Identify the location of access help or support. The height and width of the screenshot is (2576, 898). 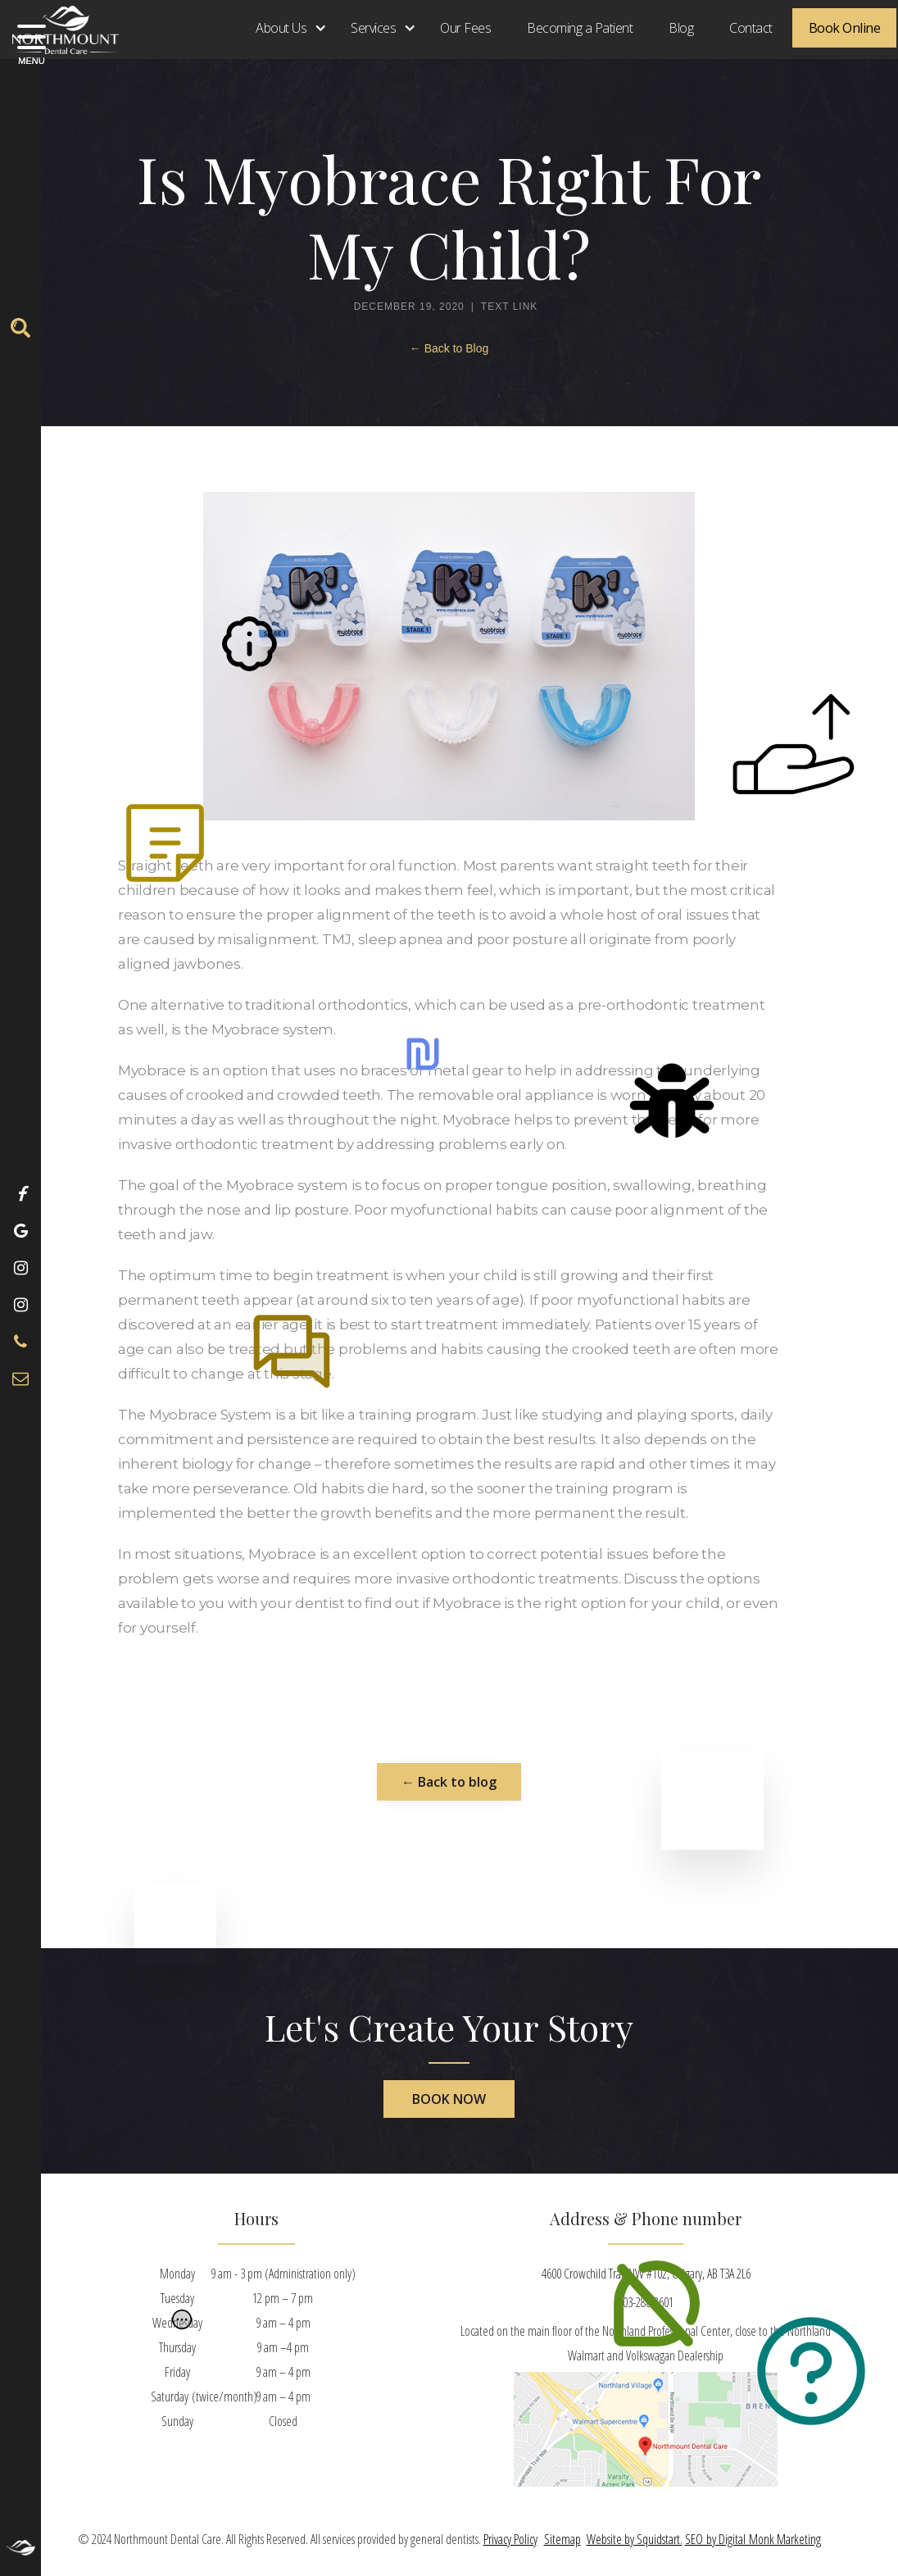
(811, 2371).